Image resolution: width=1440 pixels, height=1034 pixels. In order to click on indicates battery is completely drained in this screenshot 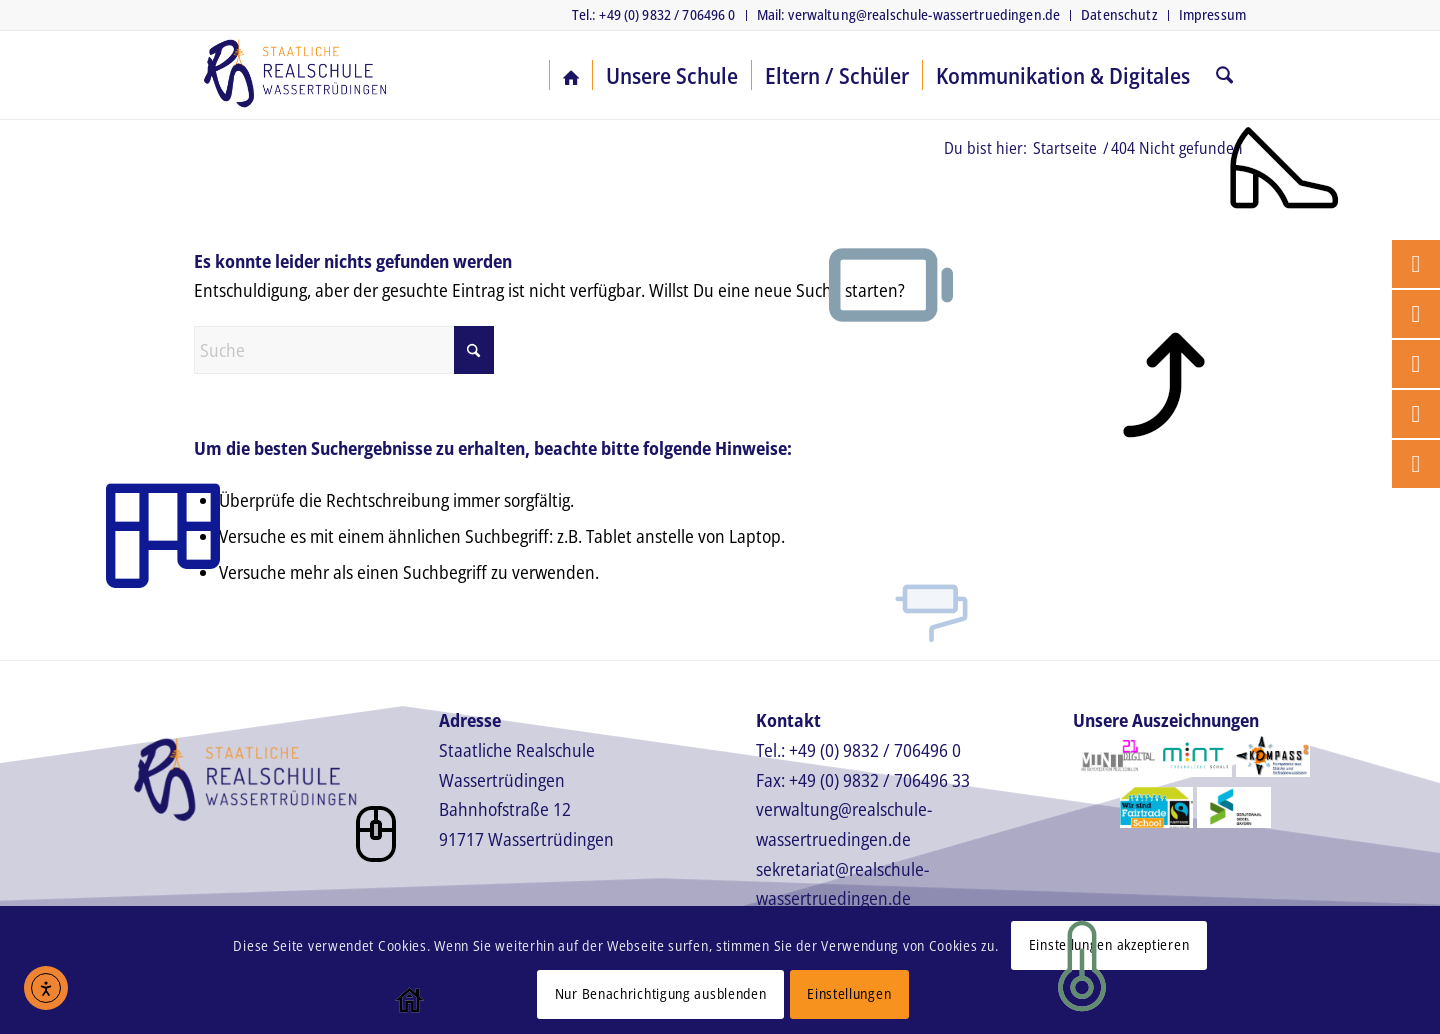, I will do `click(891, 285)`.